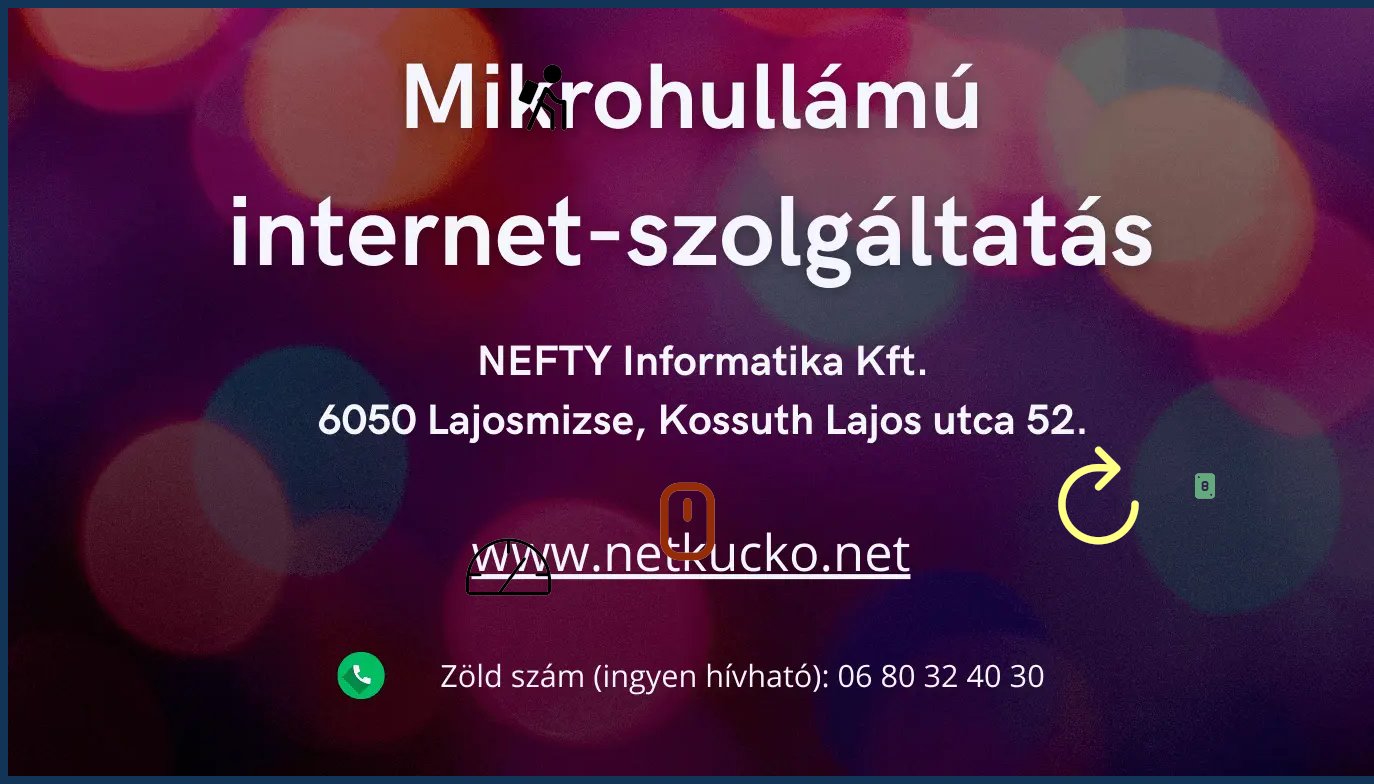 The width and height of the screenshot is (1374, 784). I want to click on mouse input device settings, so click(687, 521).